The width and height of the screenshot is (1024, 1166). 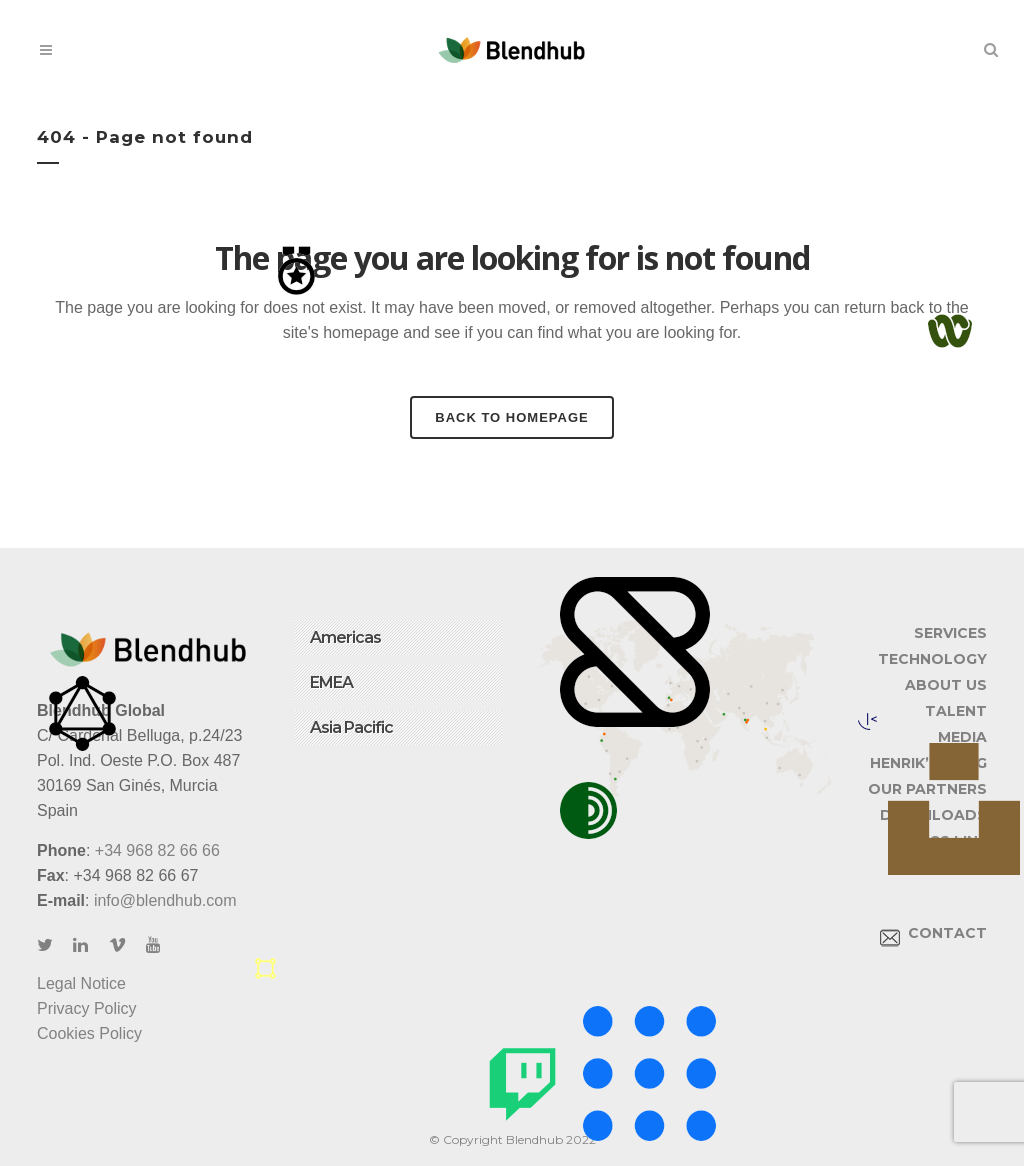 I want to click on access shape editing tools, so click(x=265, y=968).